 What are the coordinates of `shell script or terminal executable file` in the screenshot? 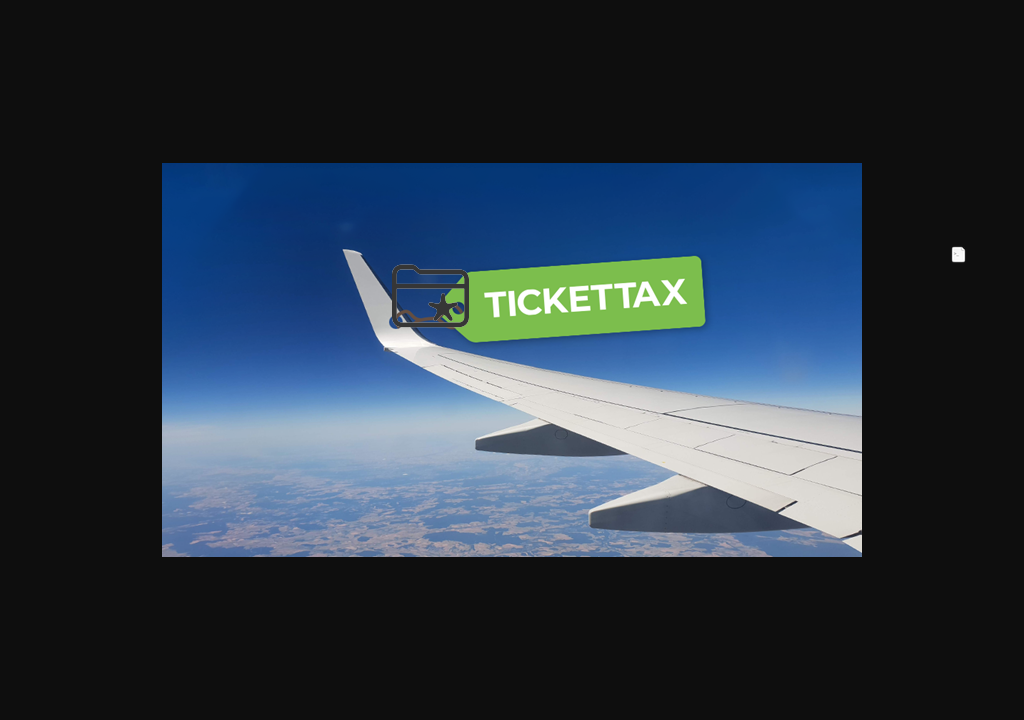 It's located at (958, 254).